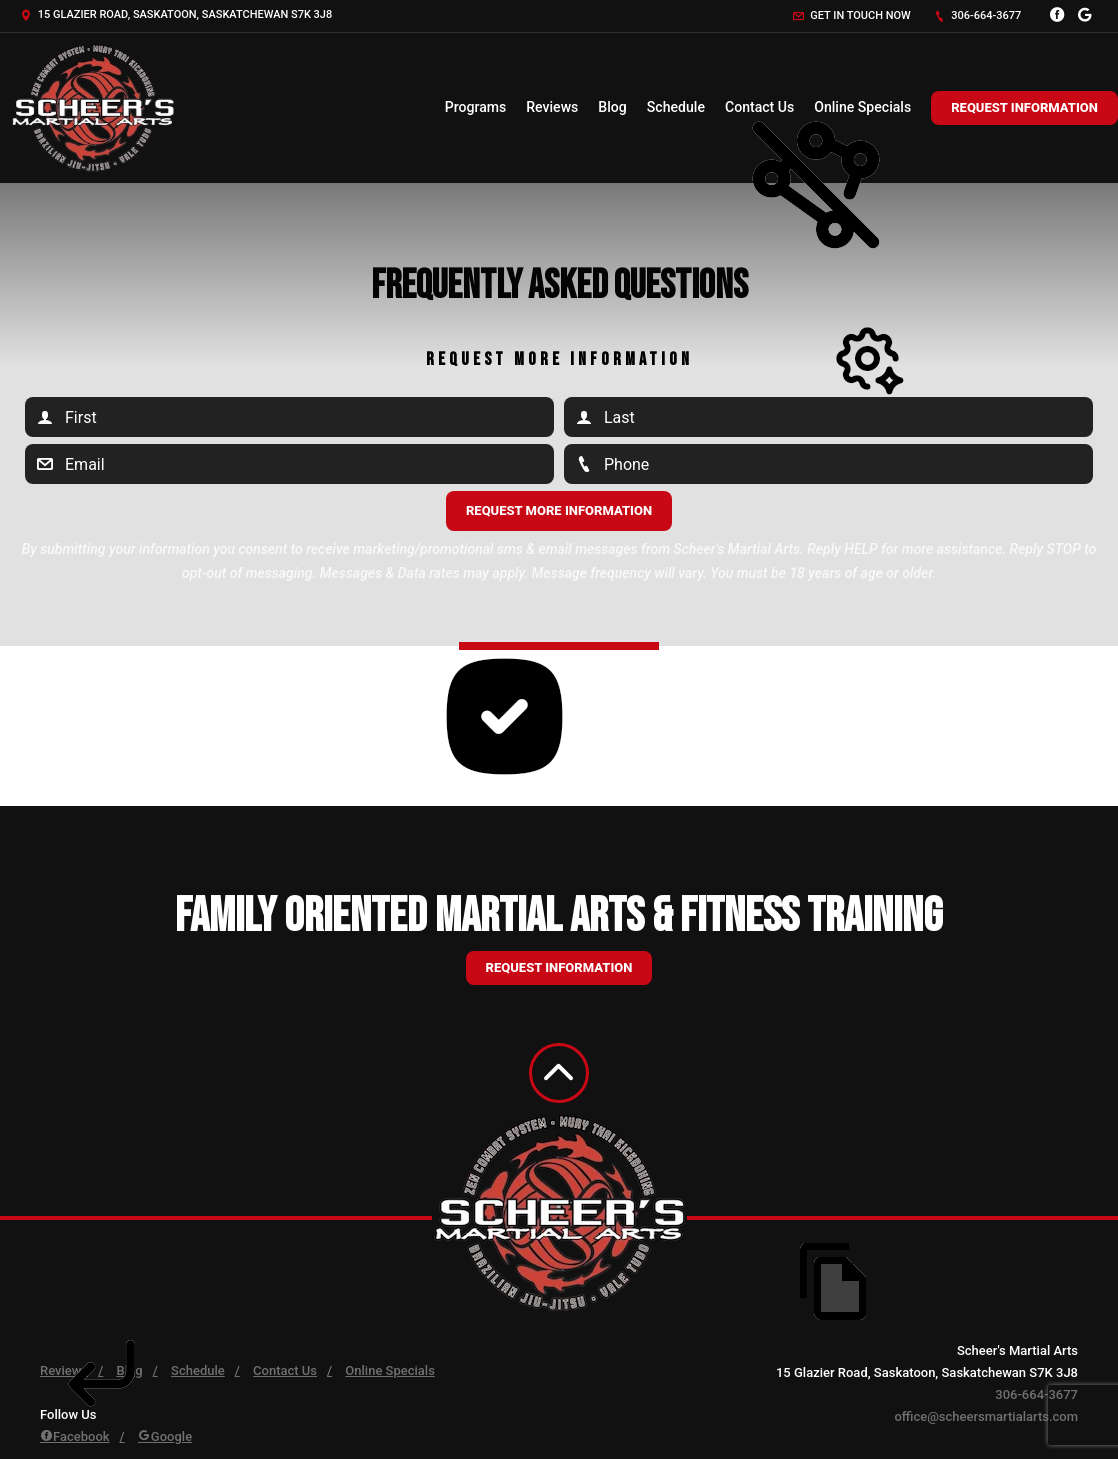  Describe the element at coordinates (504, 716) in the screenshot. I see `mark task as complete` at that location.